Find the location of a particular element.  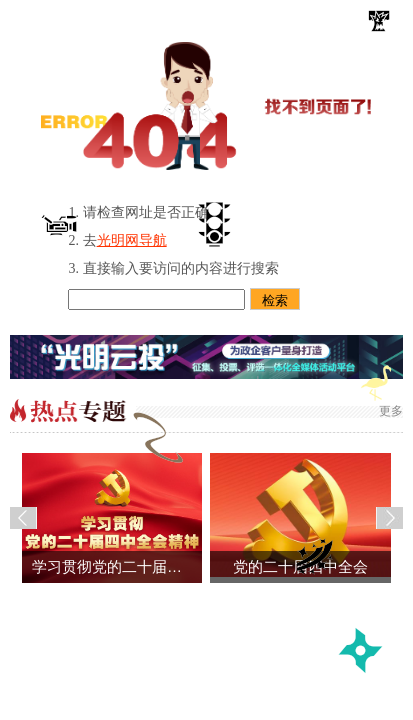

indicates whip weapon or item in game inventory is located at coordinates (158, 438).